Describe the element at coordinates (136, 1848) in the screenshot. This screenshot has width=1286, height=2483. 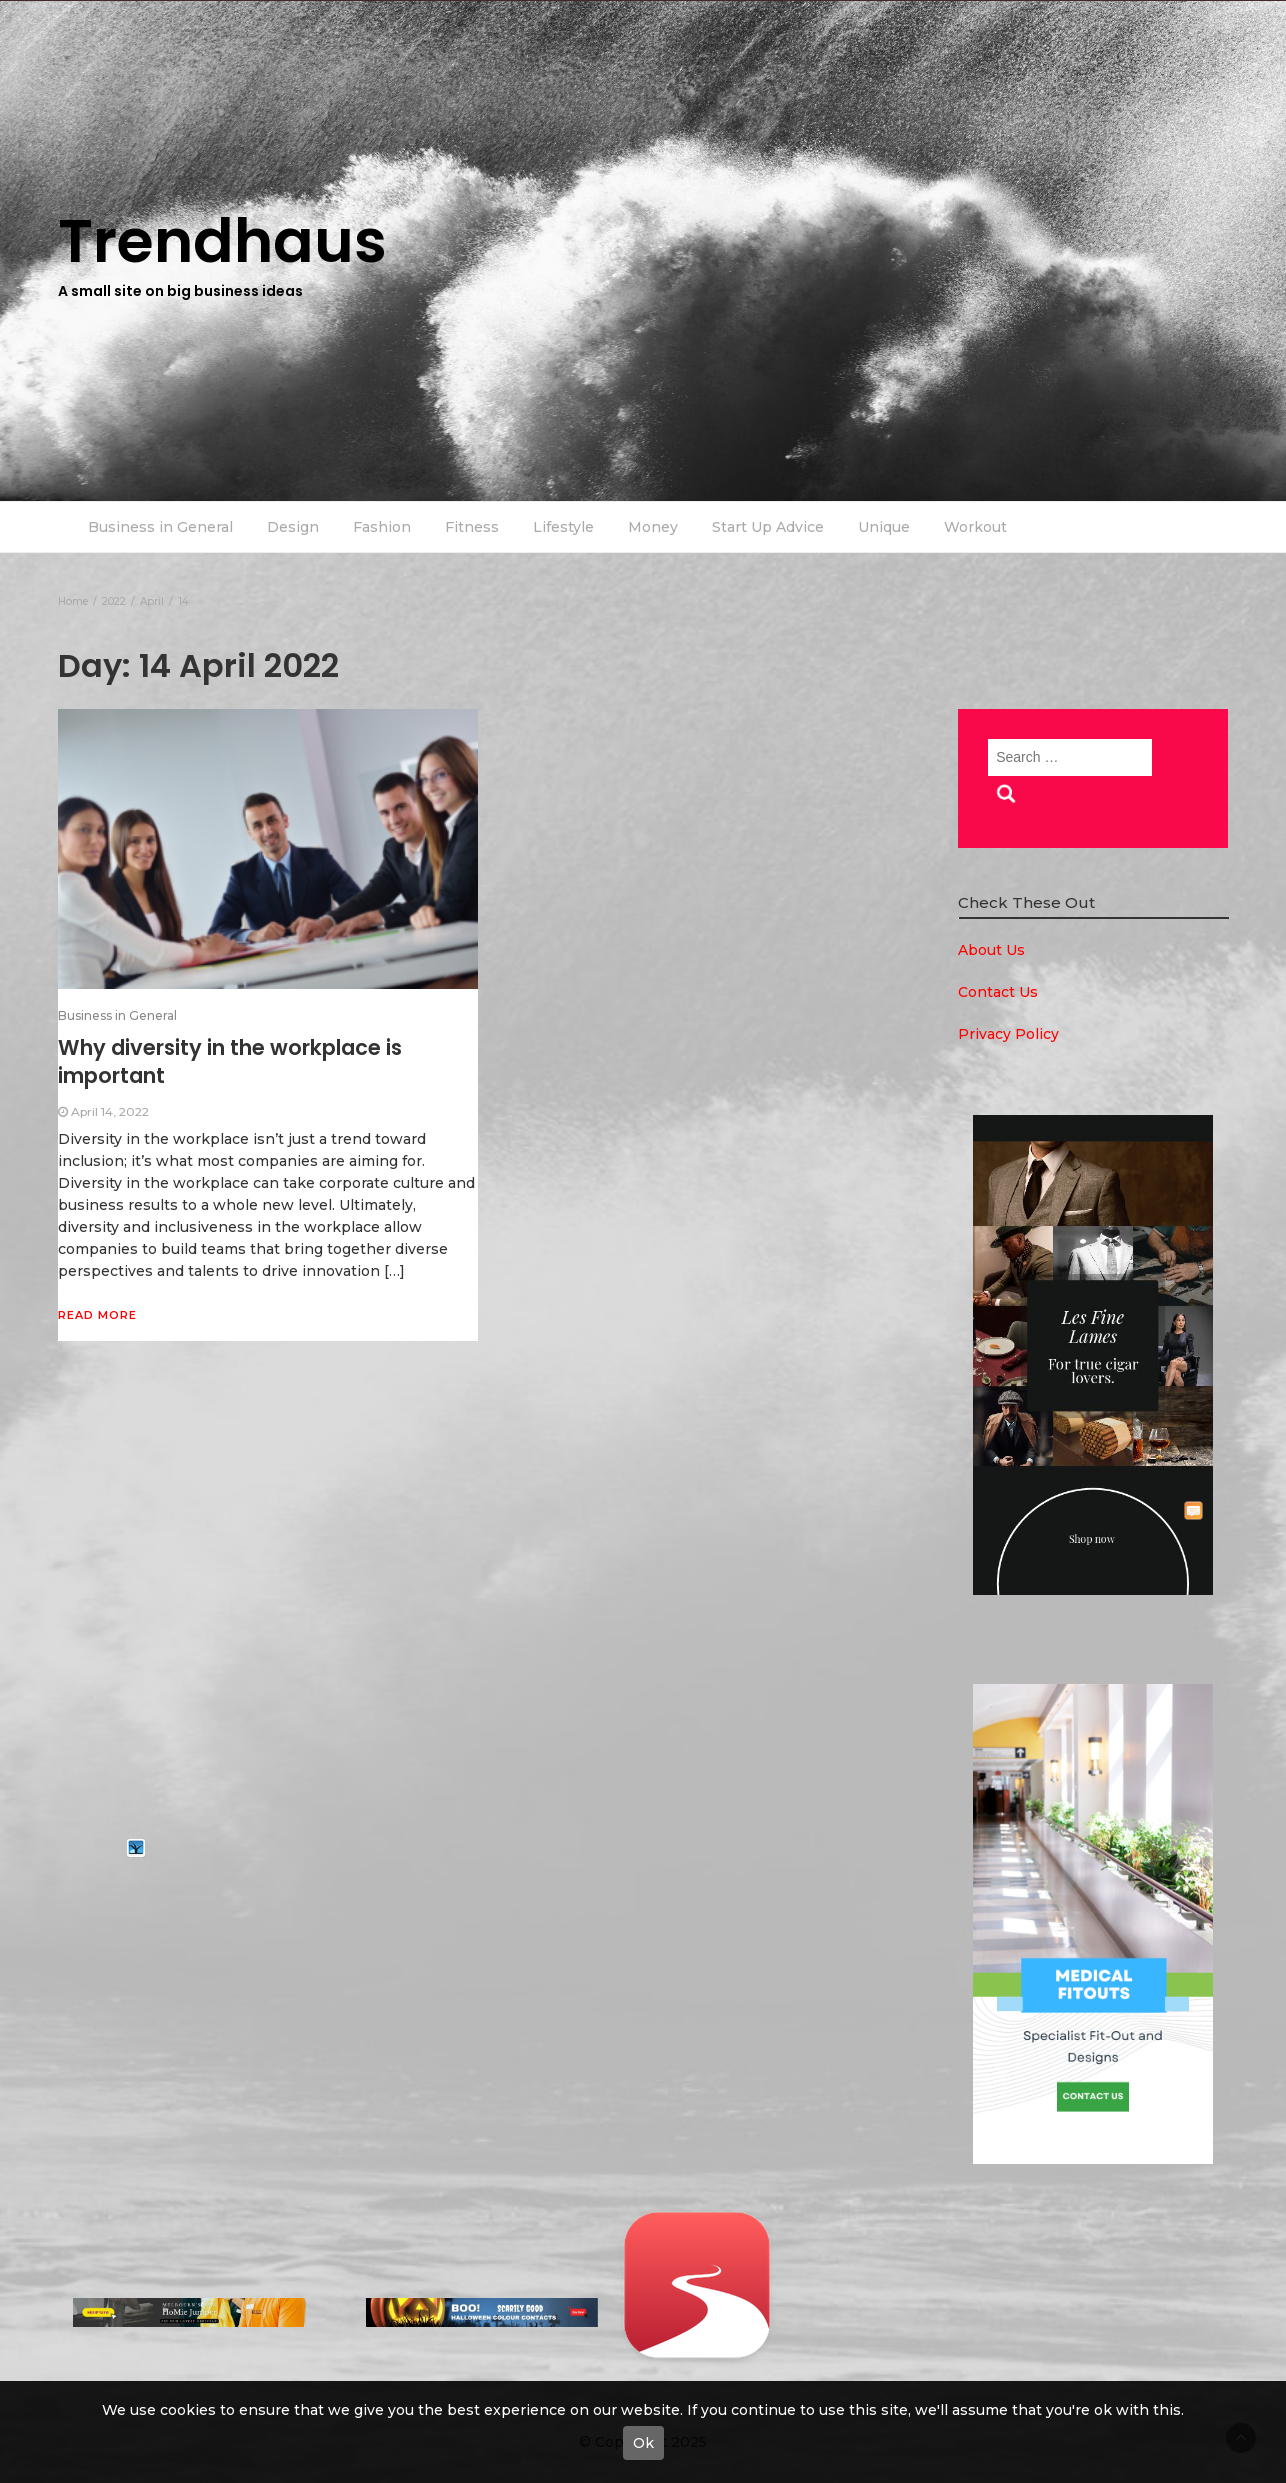
I see `open shotwell photo manager` at that location.